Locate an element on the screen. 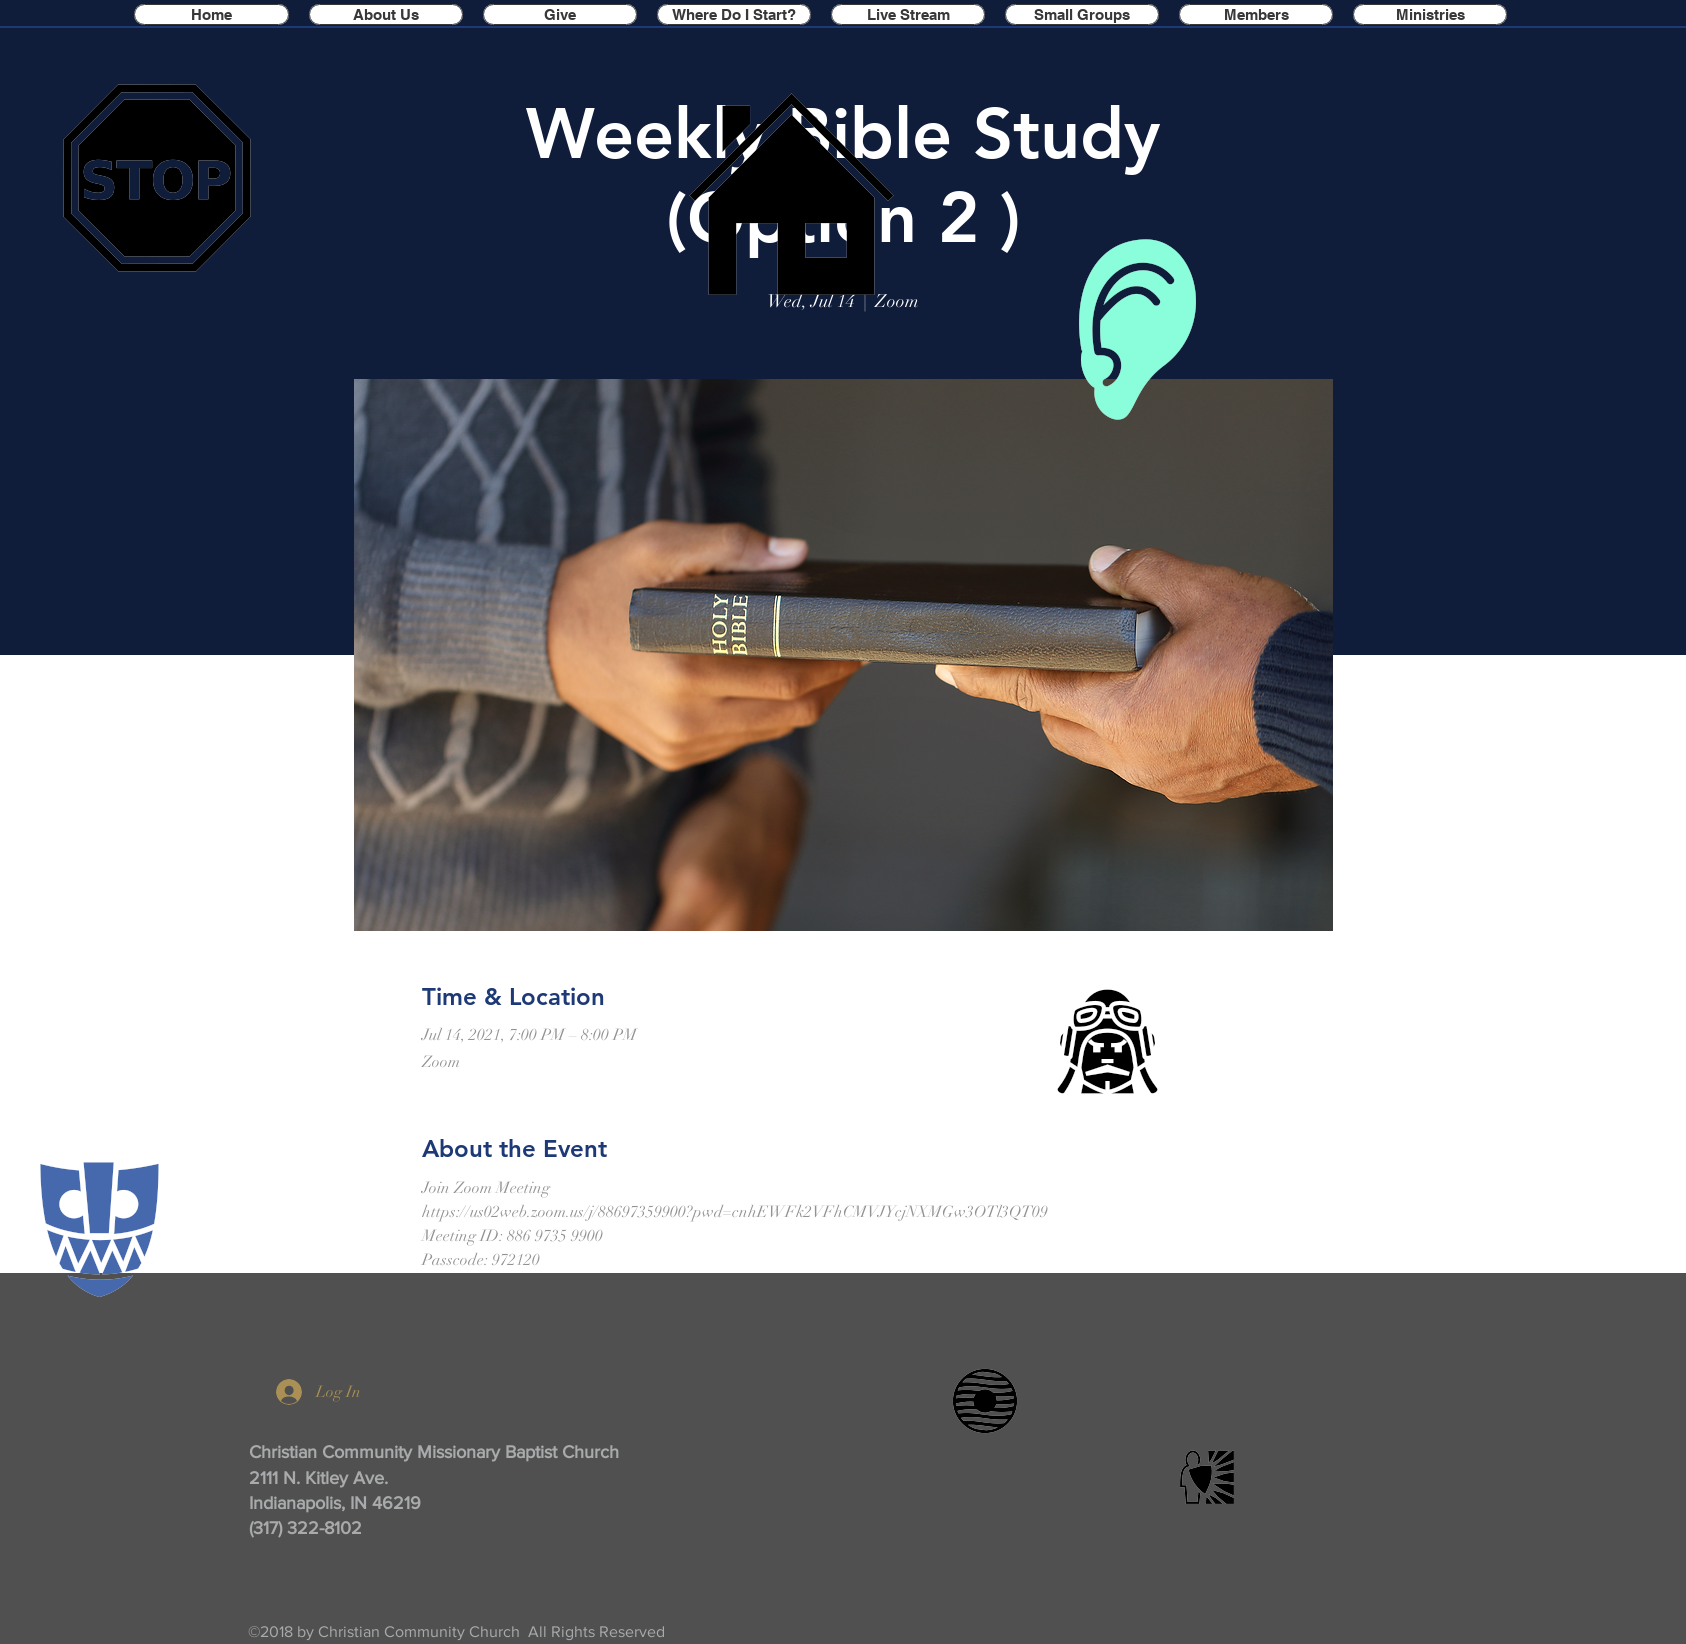 The height and width of the screenshot is (1644, 1686). access tribal or cultural themed game content is located at coordinates (97, 1230).